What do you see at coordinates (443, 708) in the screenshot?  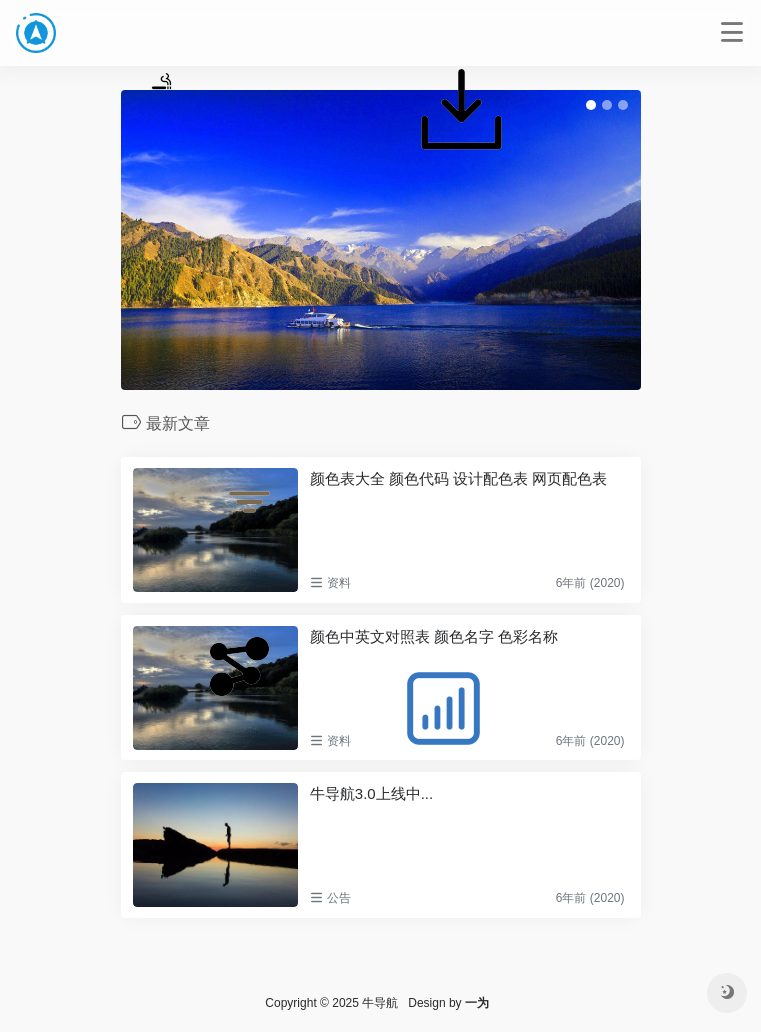 I see `view analytics or statistics` at bounding box center [443, 708].